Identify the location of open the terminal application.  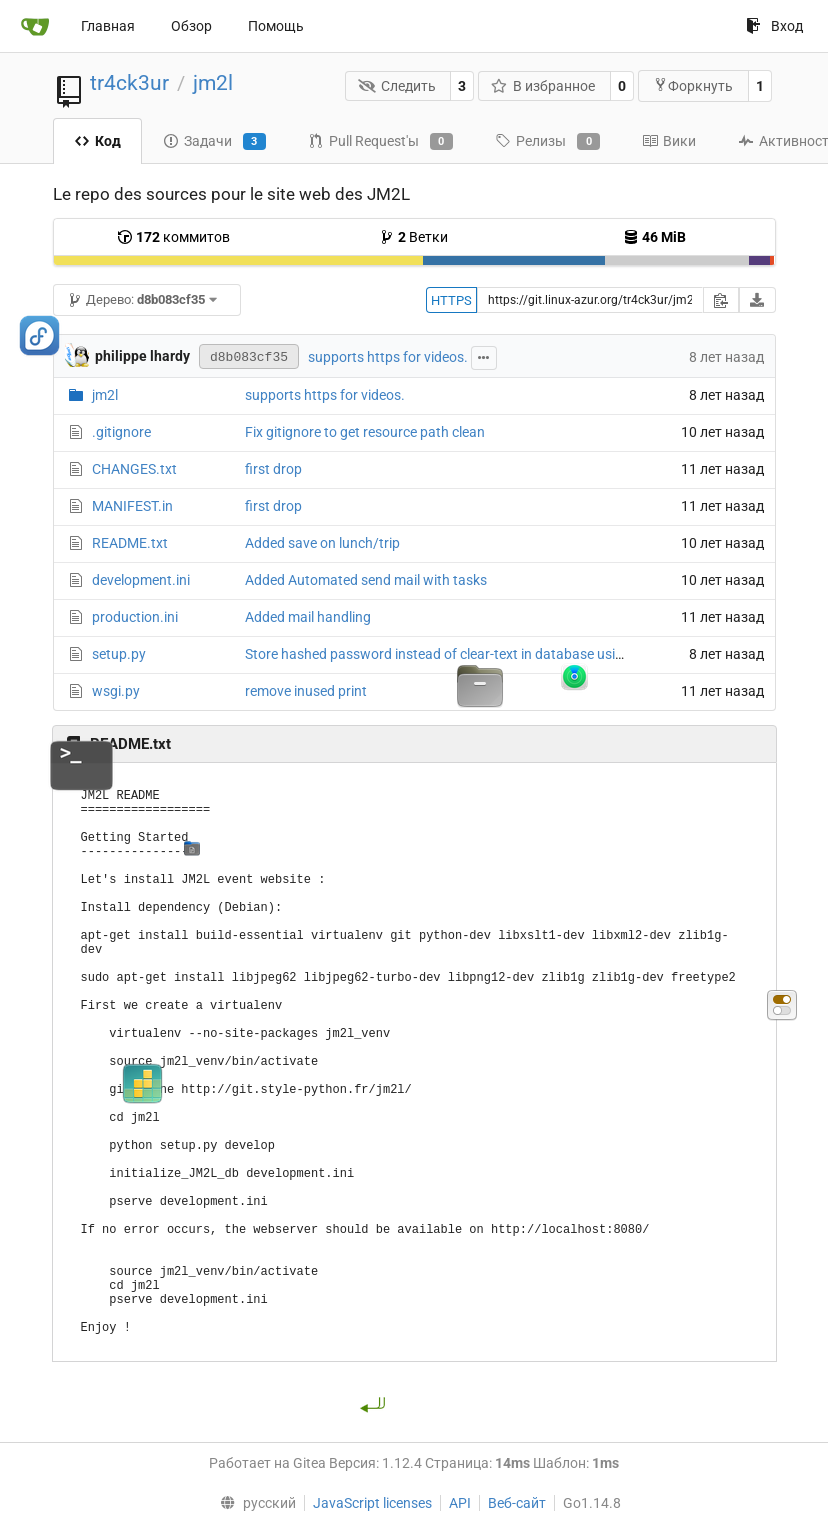
(81, 765).